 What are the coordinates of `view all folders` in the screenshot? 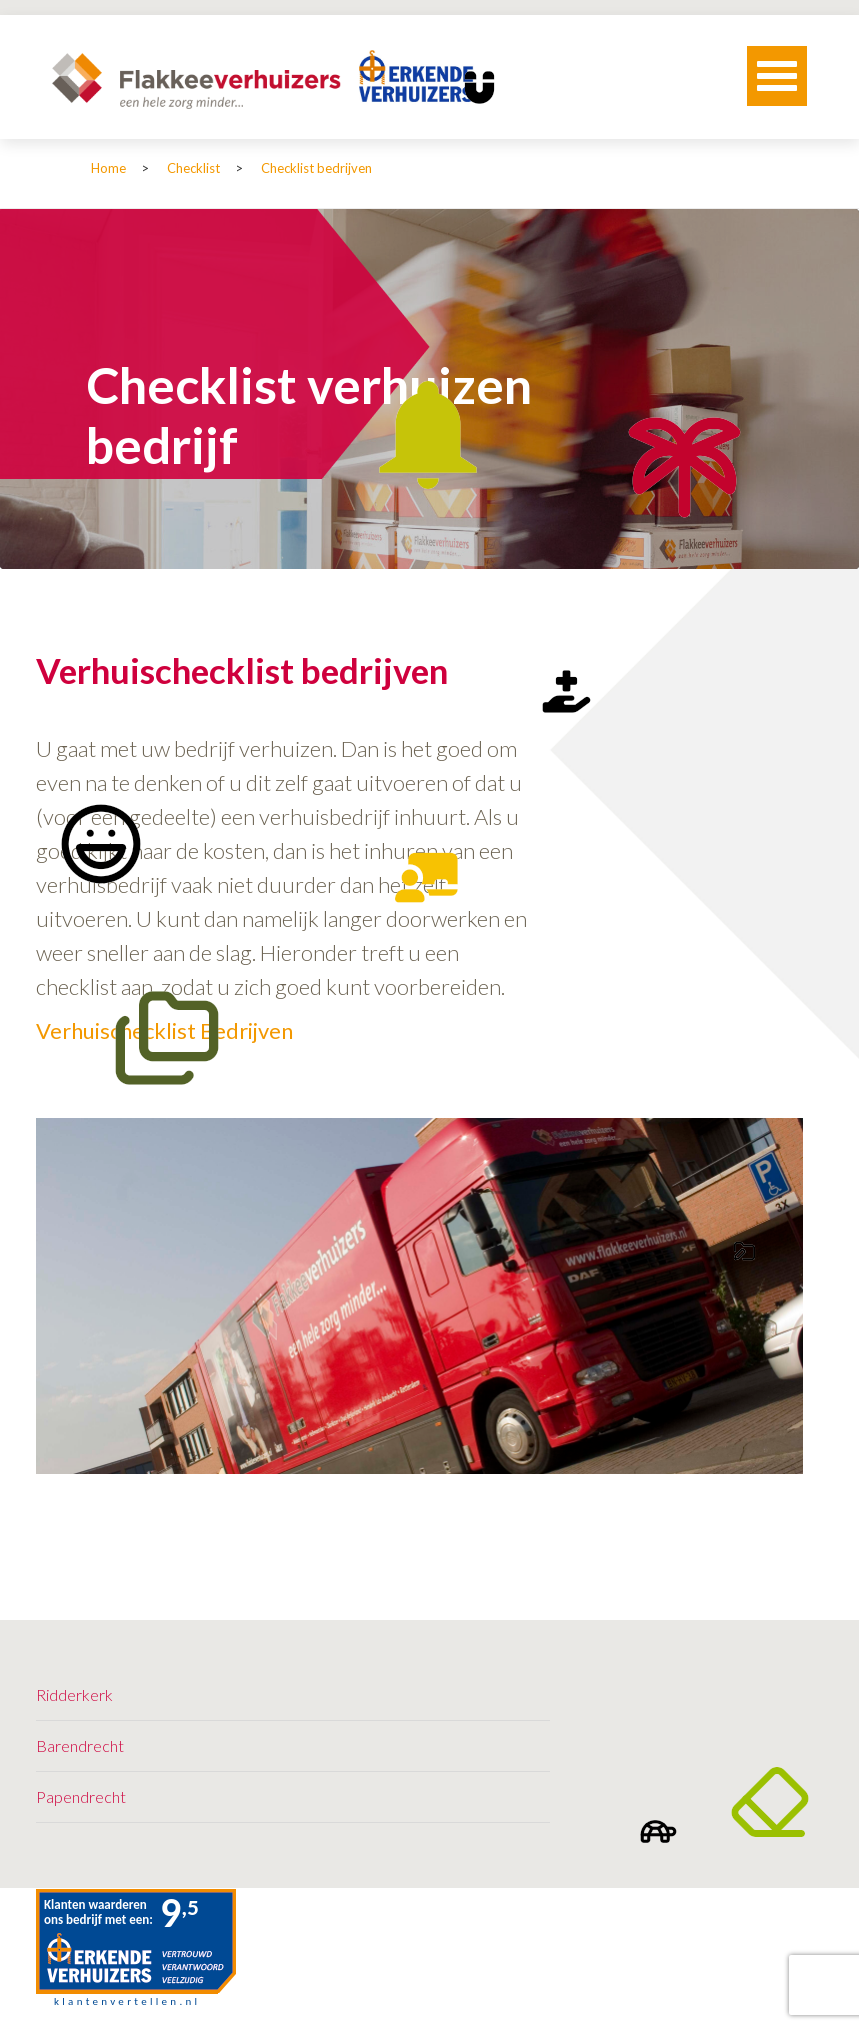 It's located at (167, 1038).